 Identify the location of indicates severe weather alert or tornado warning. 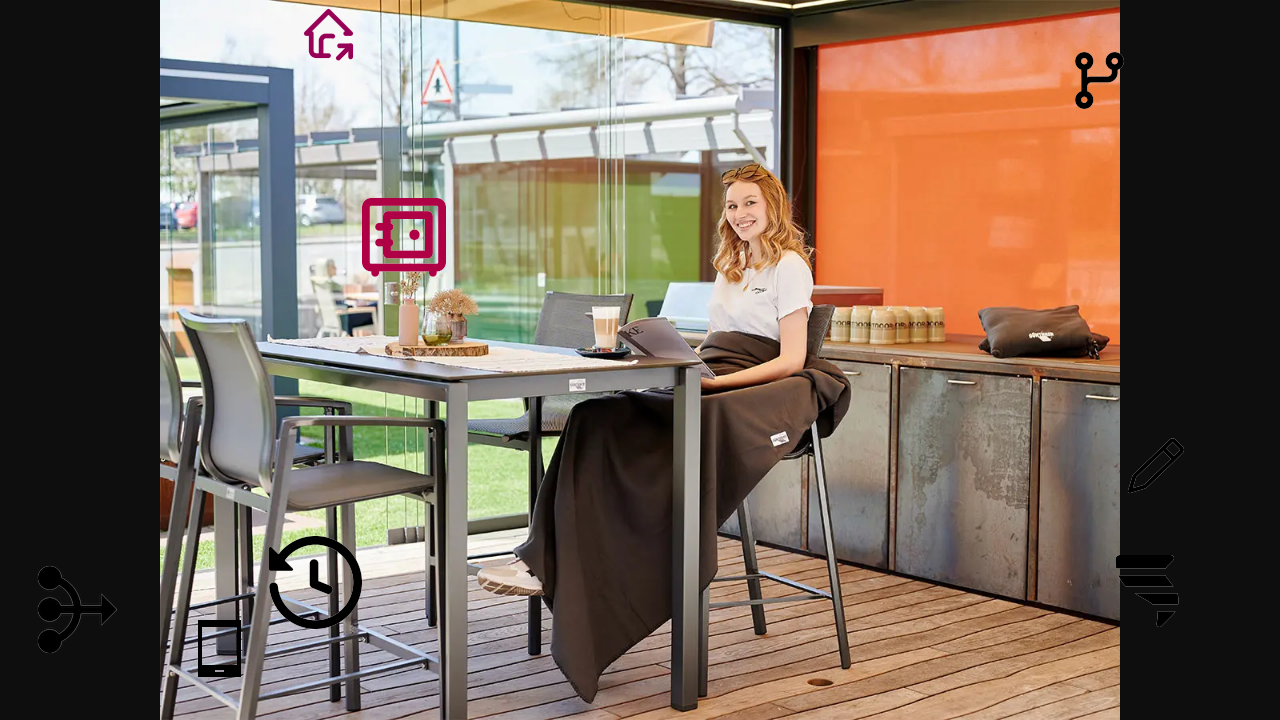
(1147, 591).